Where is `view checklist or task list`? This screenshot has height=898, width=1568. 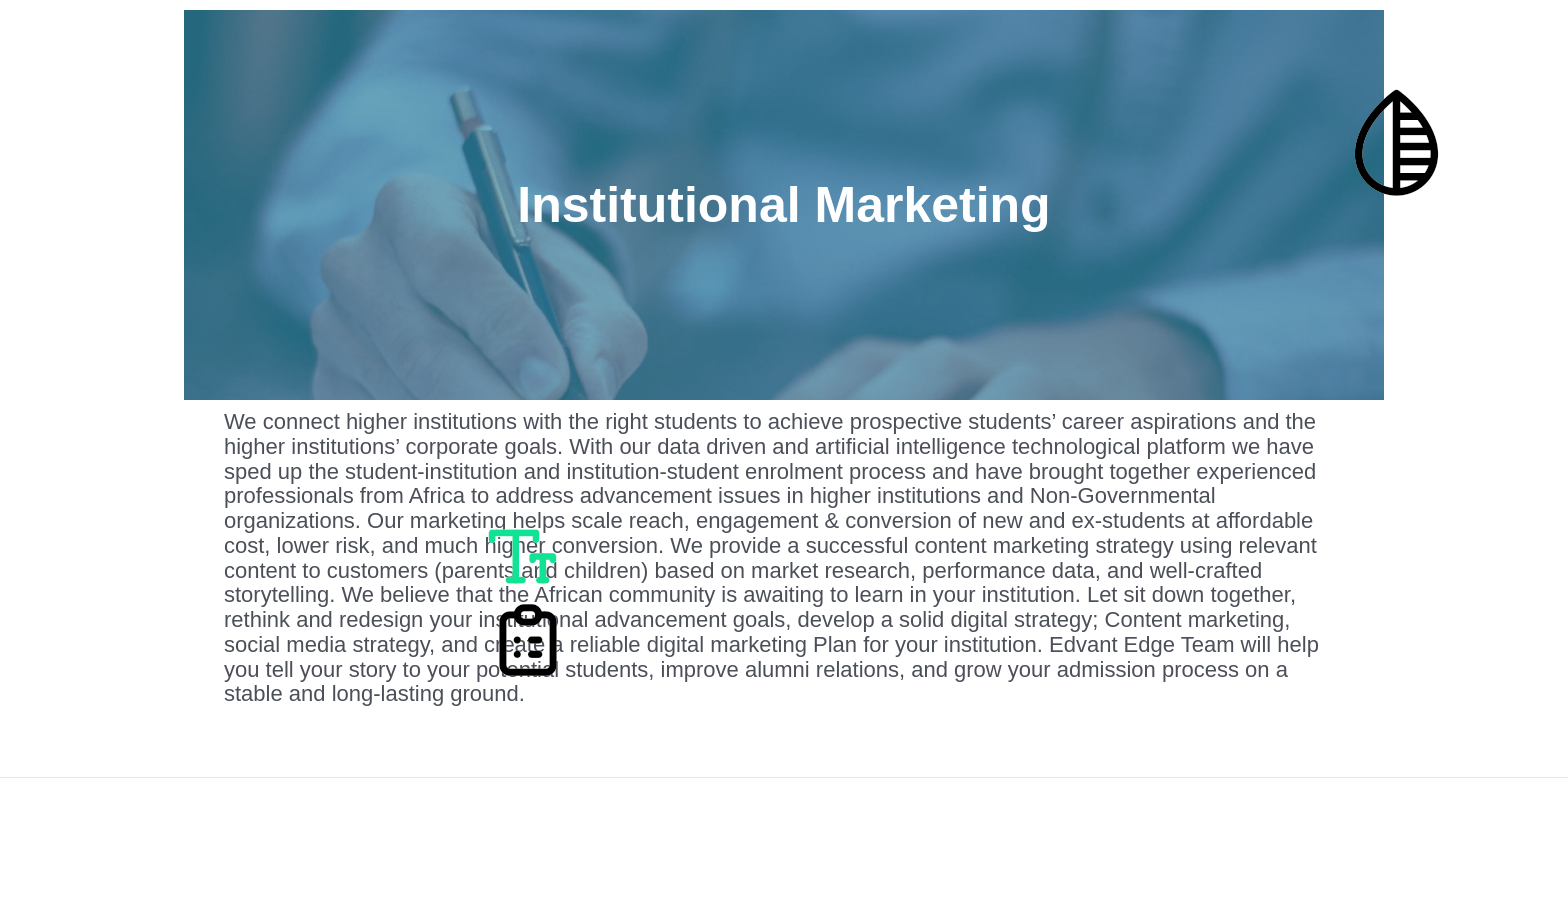 view checklist or task list is located at coordinates (528, 640).